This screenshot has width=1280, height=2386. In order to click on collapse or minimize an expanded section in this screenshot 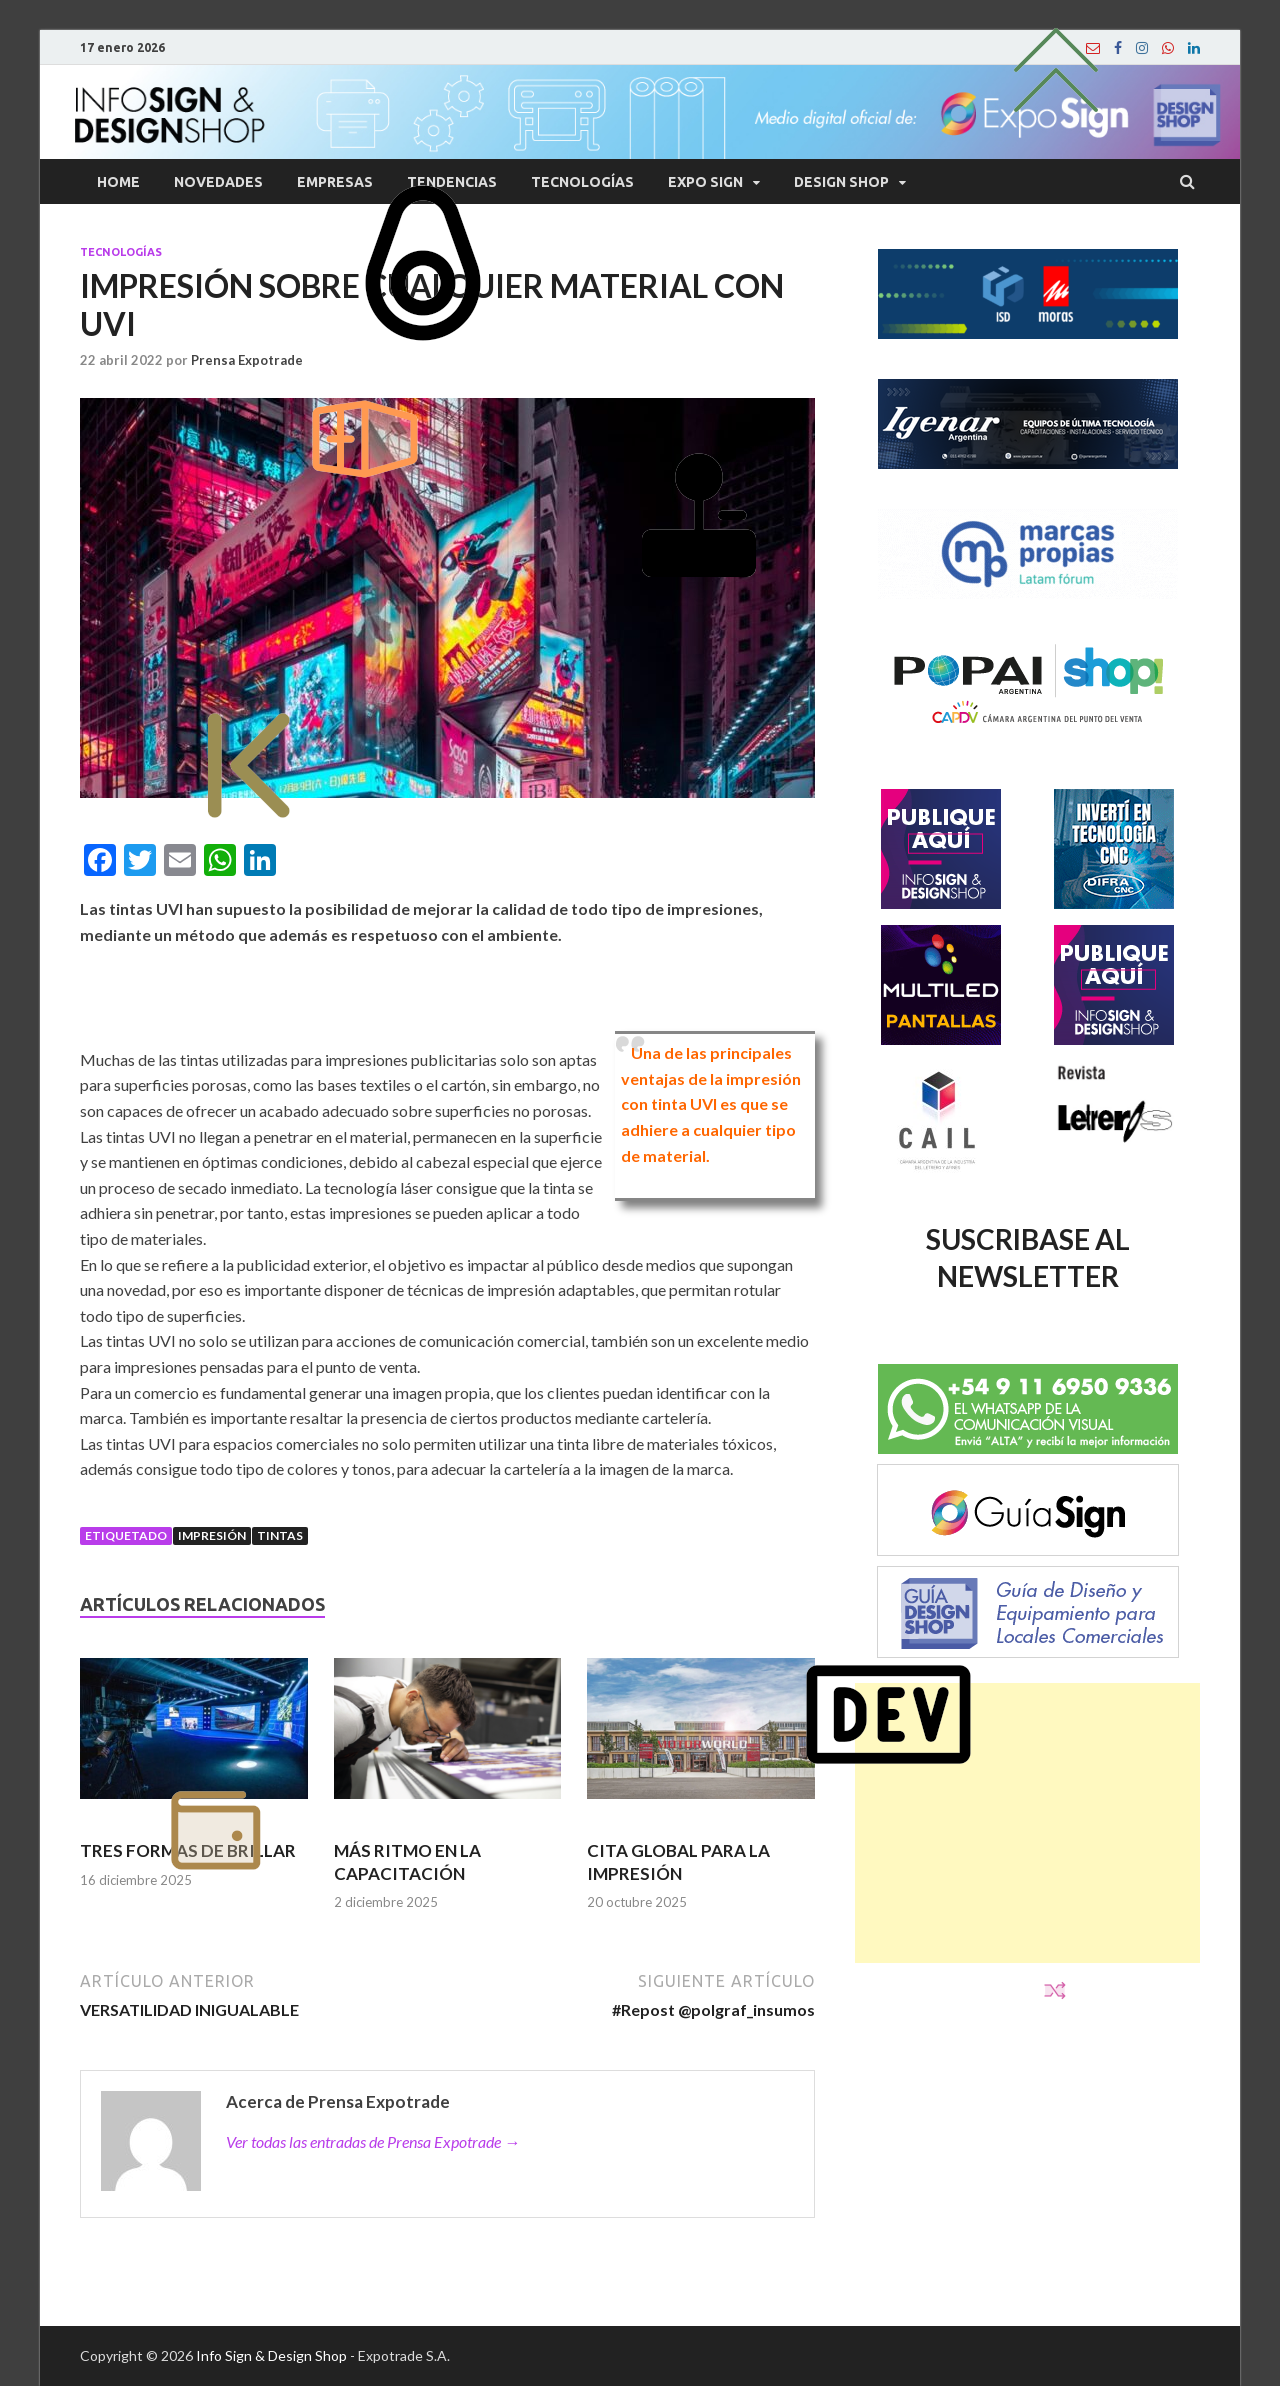, I will do `click(1056, 74)`.